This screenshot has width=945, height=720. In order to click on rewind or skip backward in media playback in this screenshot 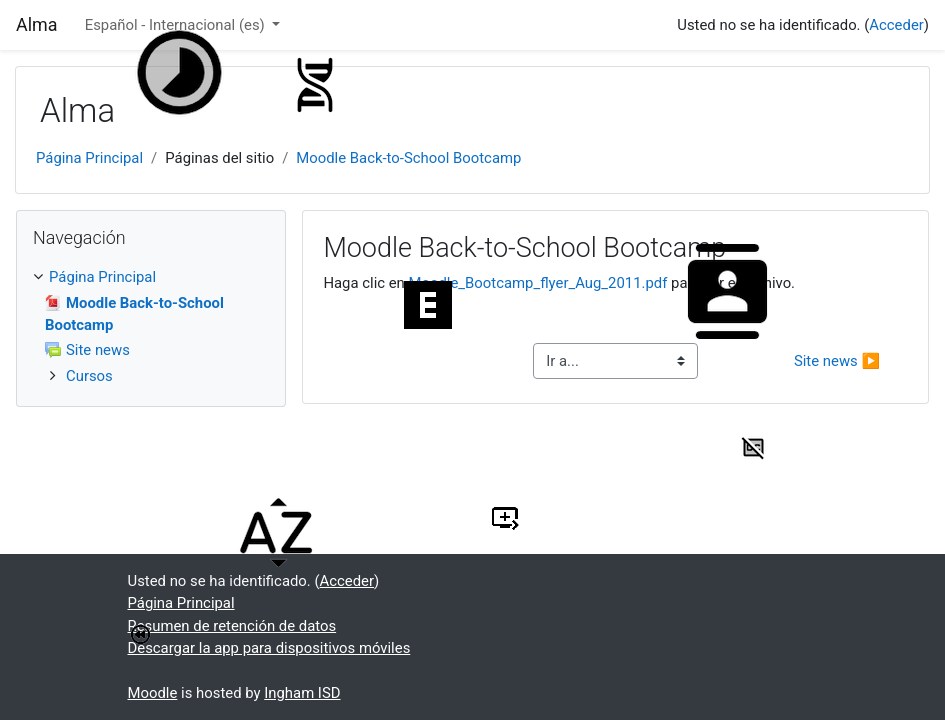, I will do `click(140, 634)`.